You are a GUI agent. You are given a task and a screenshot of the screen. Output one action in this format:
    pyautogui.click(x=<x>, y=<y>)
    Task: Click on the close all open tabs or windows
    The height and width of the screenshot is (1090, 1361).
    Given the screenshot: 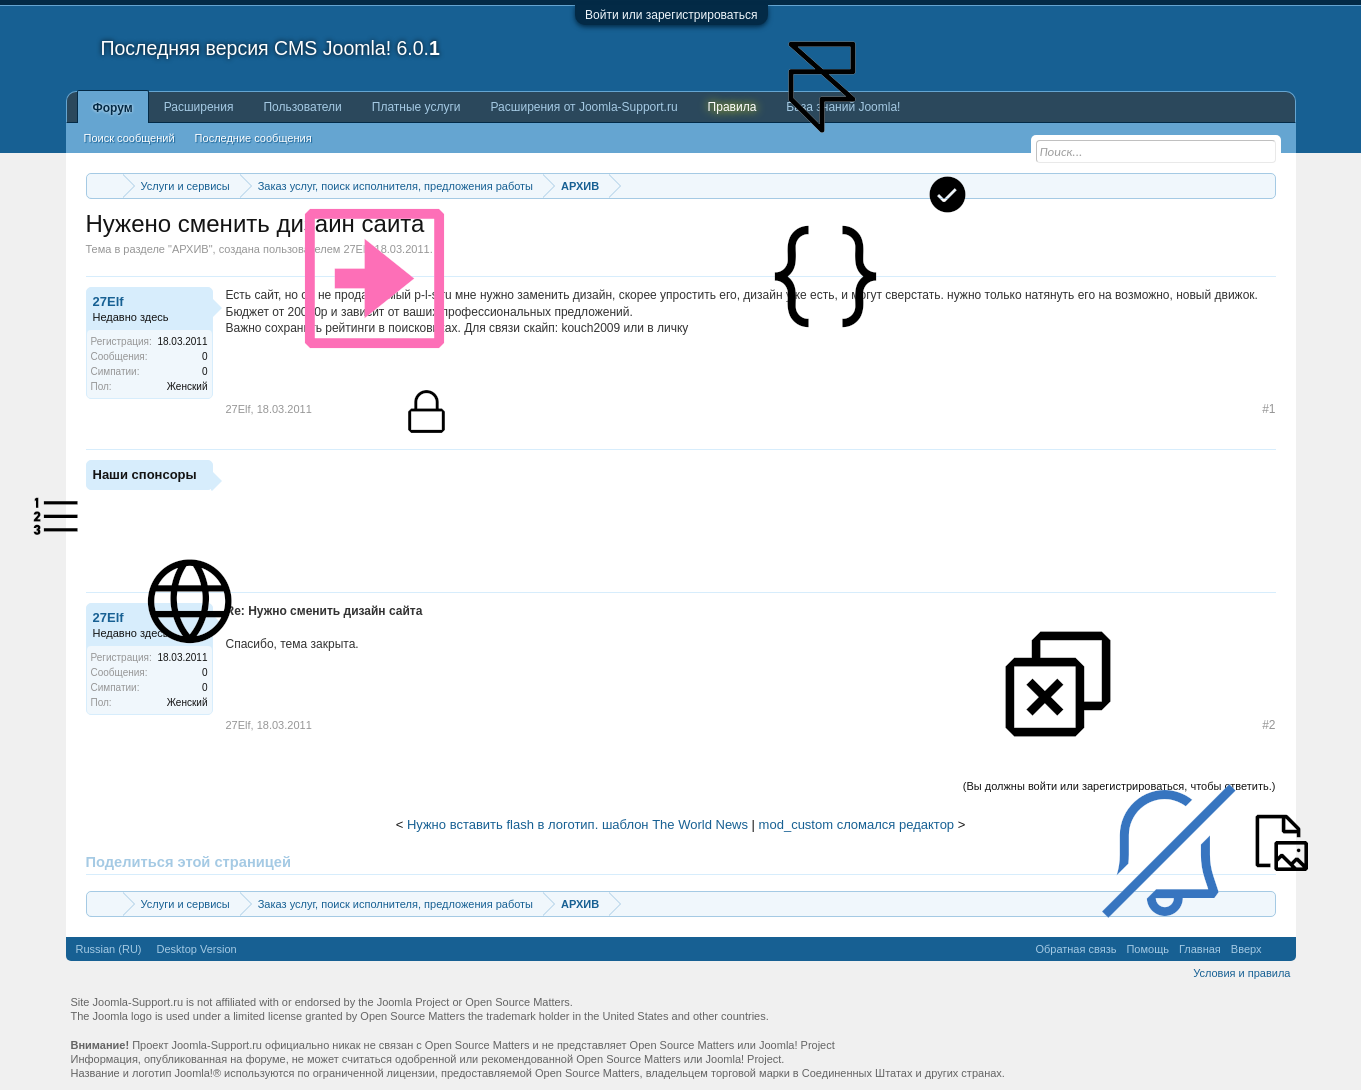 What is the action you would take?
    pyautogui.click(x=1058, y=684)
    